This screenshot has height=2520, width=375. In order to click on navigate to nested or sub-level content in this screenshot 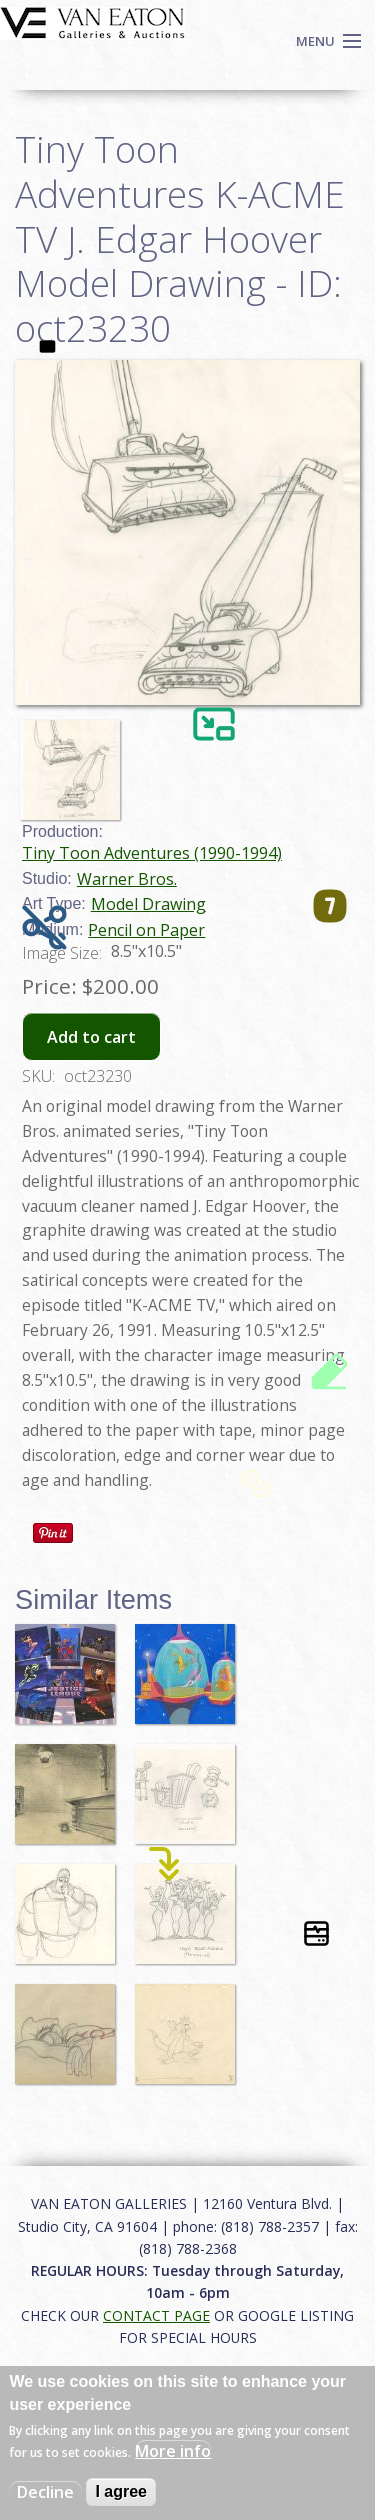, I will do `click(165, 1865)`.